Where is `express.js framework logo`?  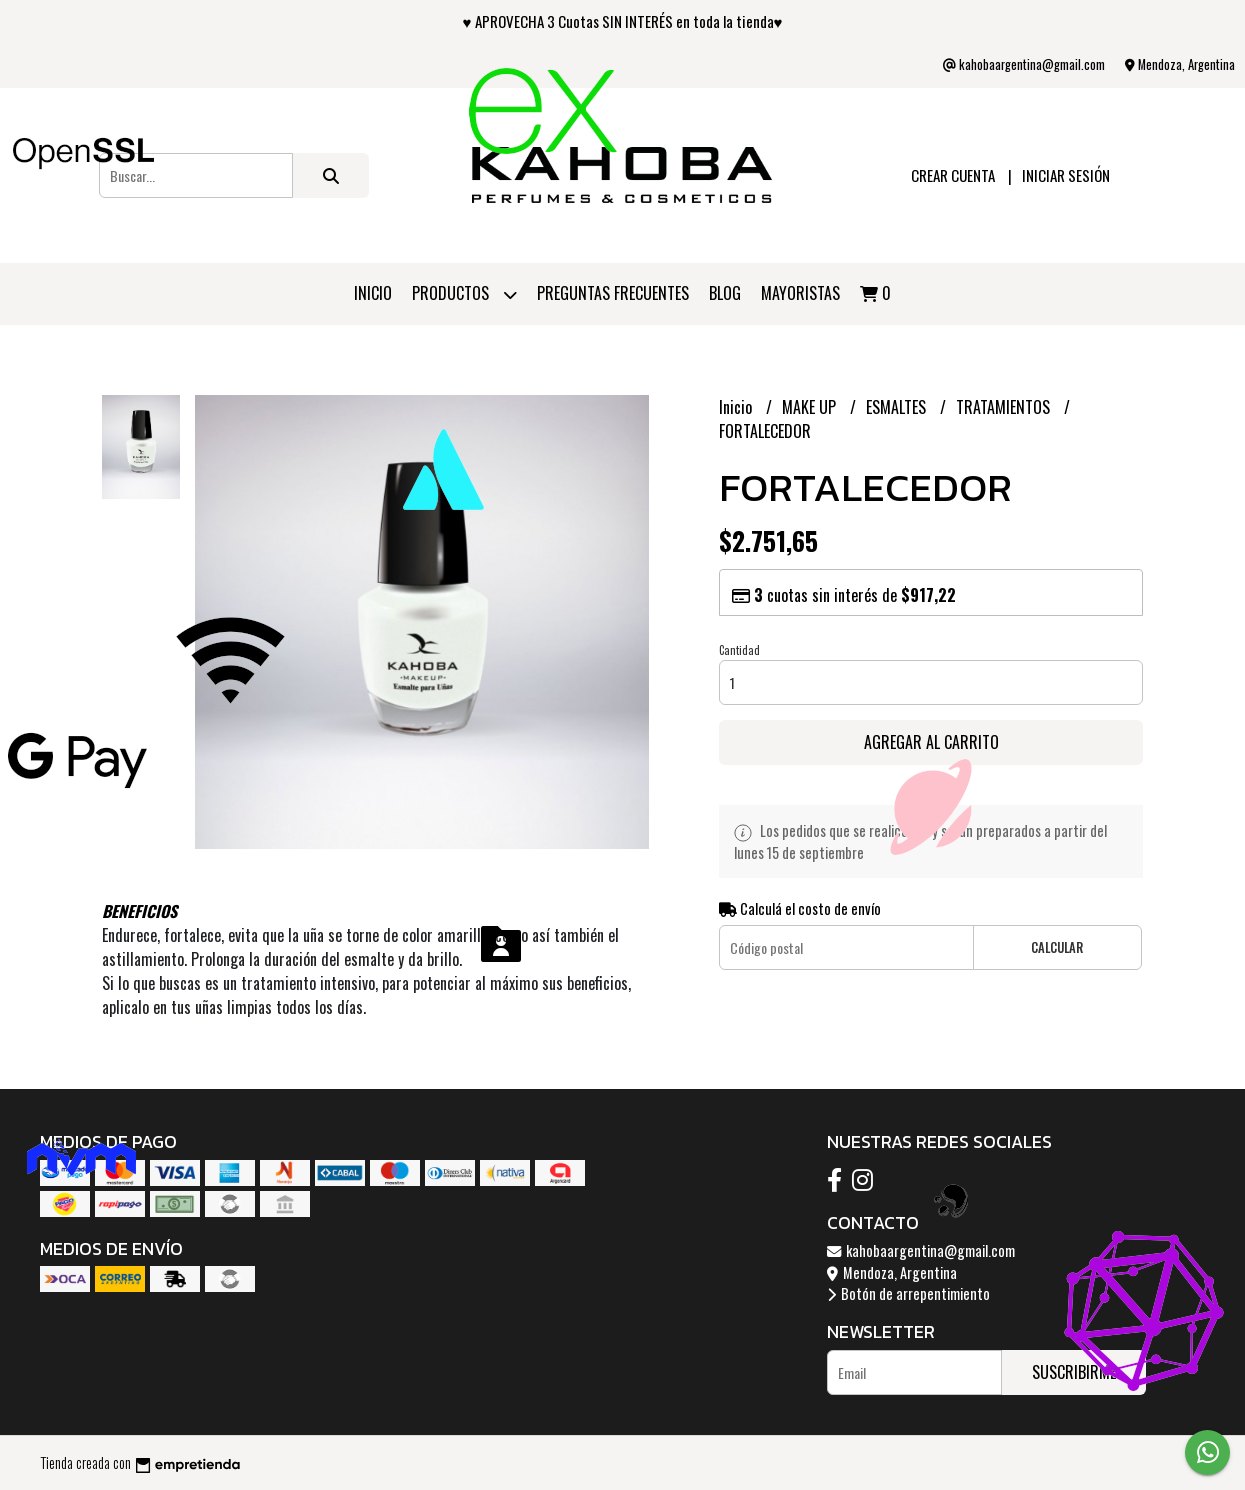 express.js framework logo is located at coordinates (543, 111).